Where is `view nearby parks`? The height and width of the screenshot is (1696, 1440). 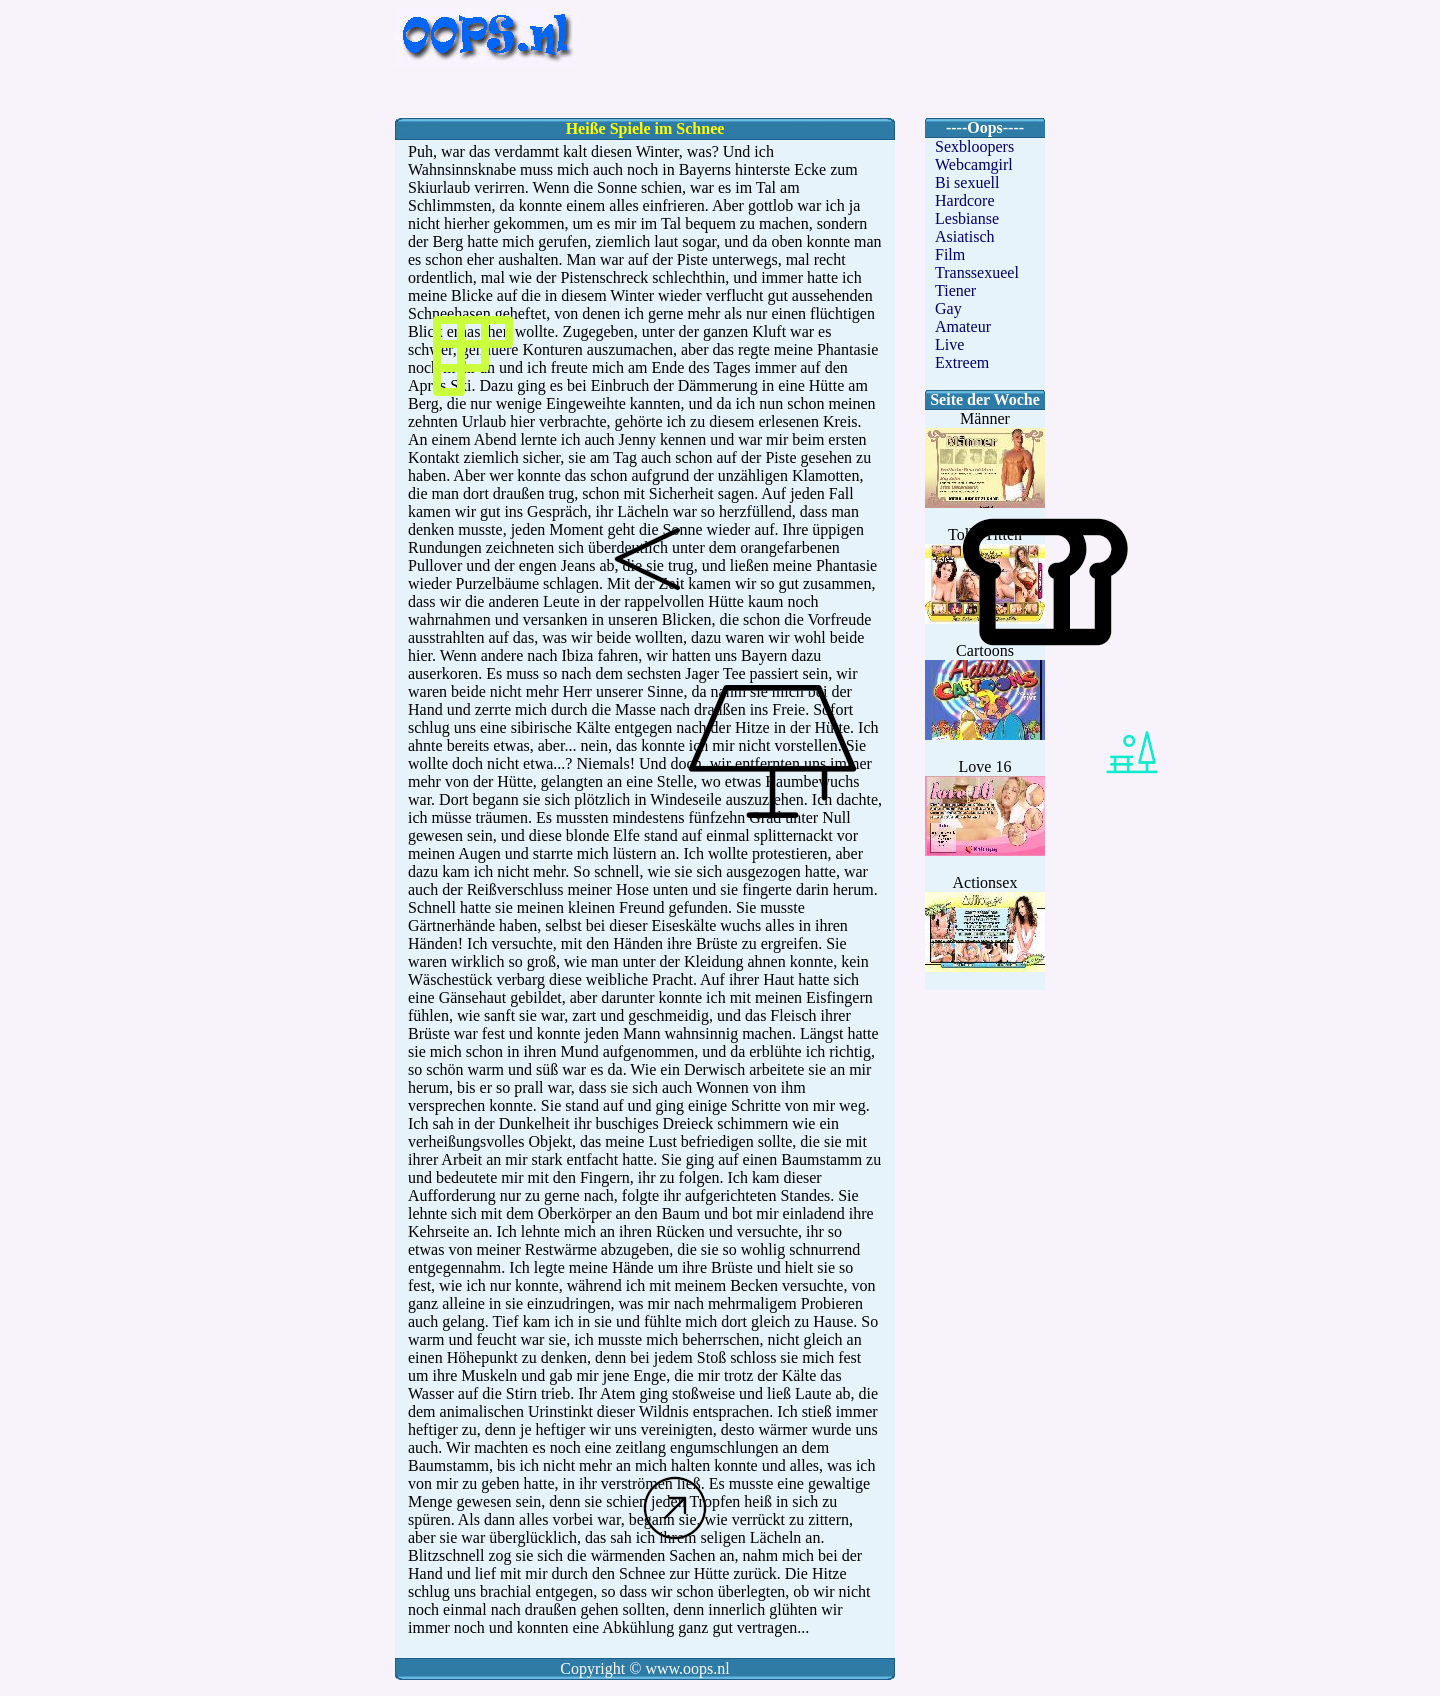 view nearby parks is located at coordinates (1132, 755).